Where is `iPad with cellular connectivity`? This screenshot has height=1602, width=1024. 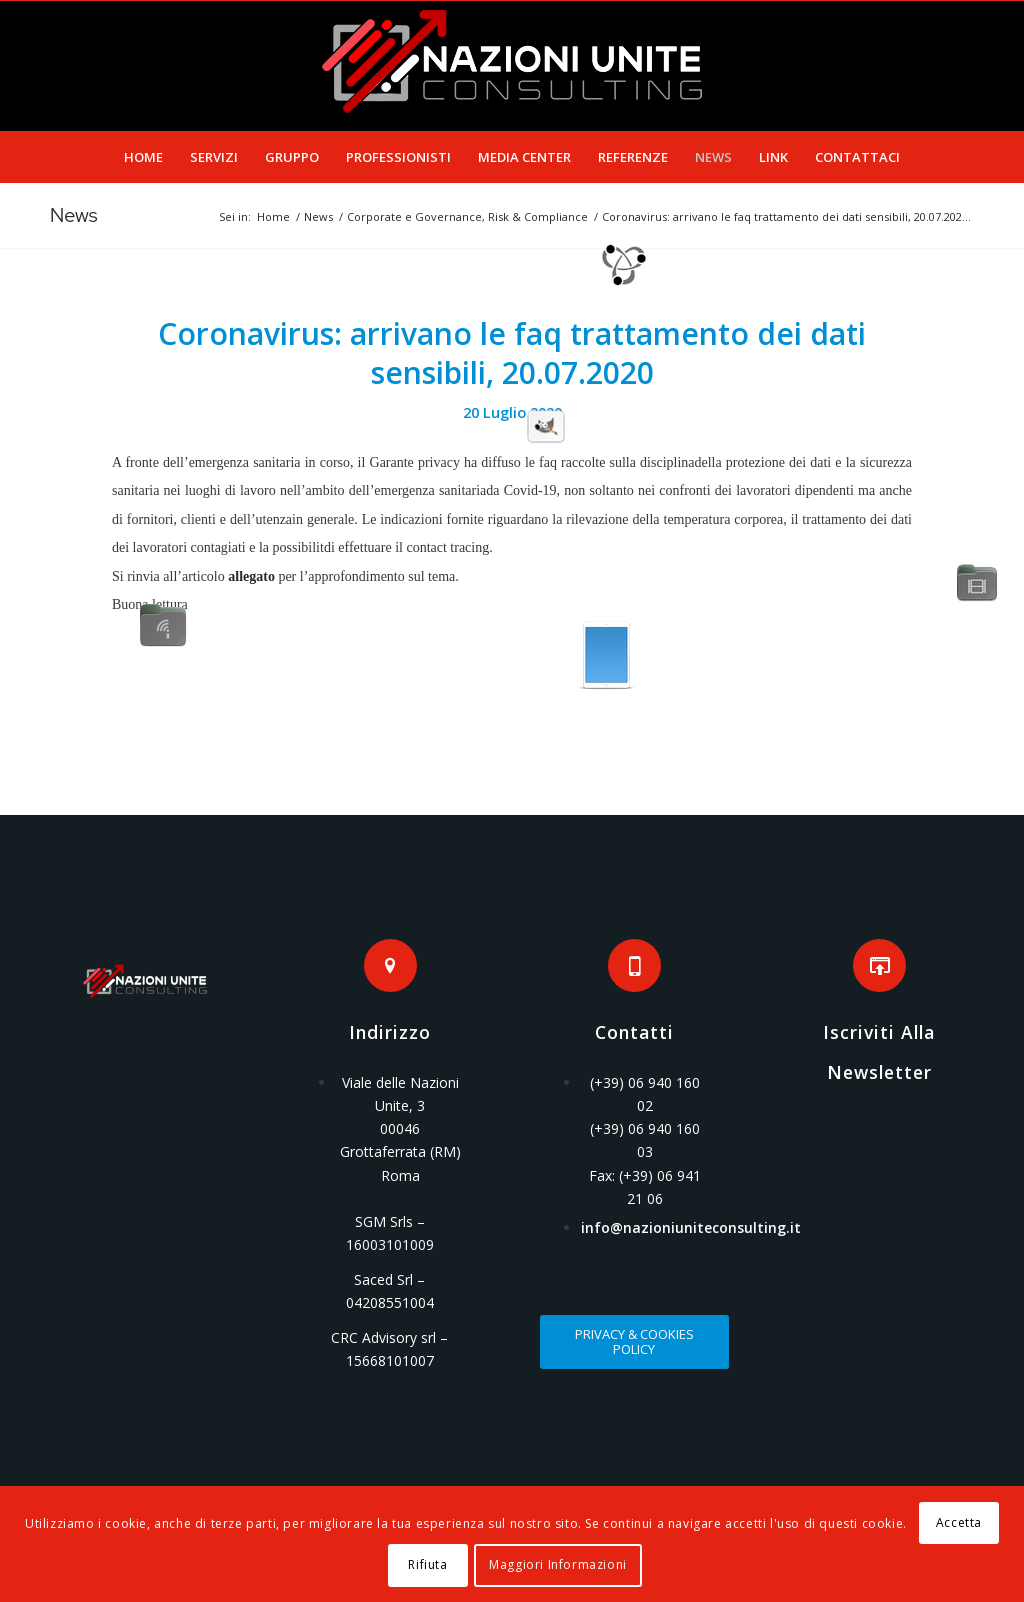
iPad with cellular connectivity is located at coordinates (606, 655).